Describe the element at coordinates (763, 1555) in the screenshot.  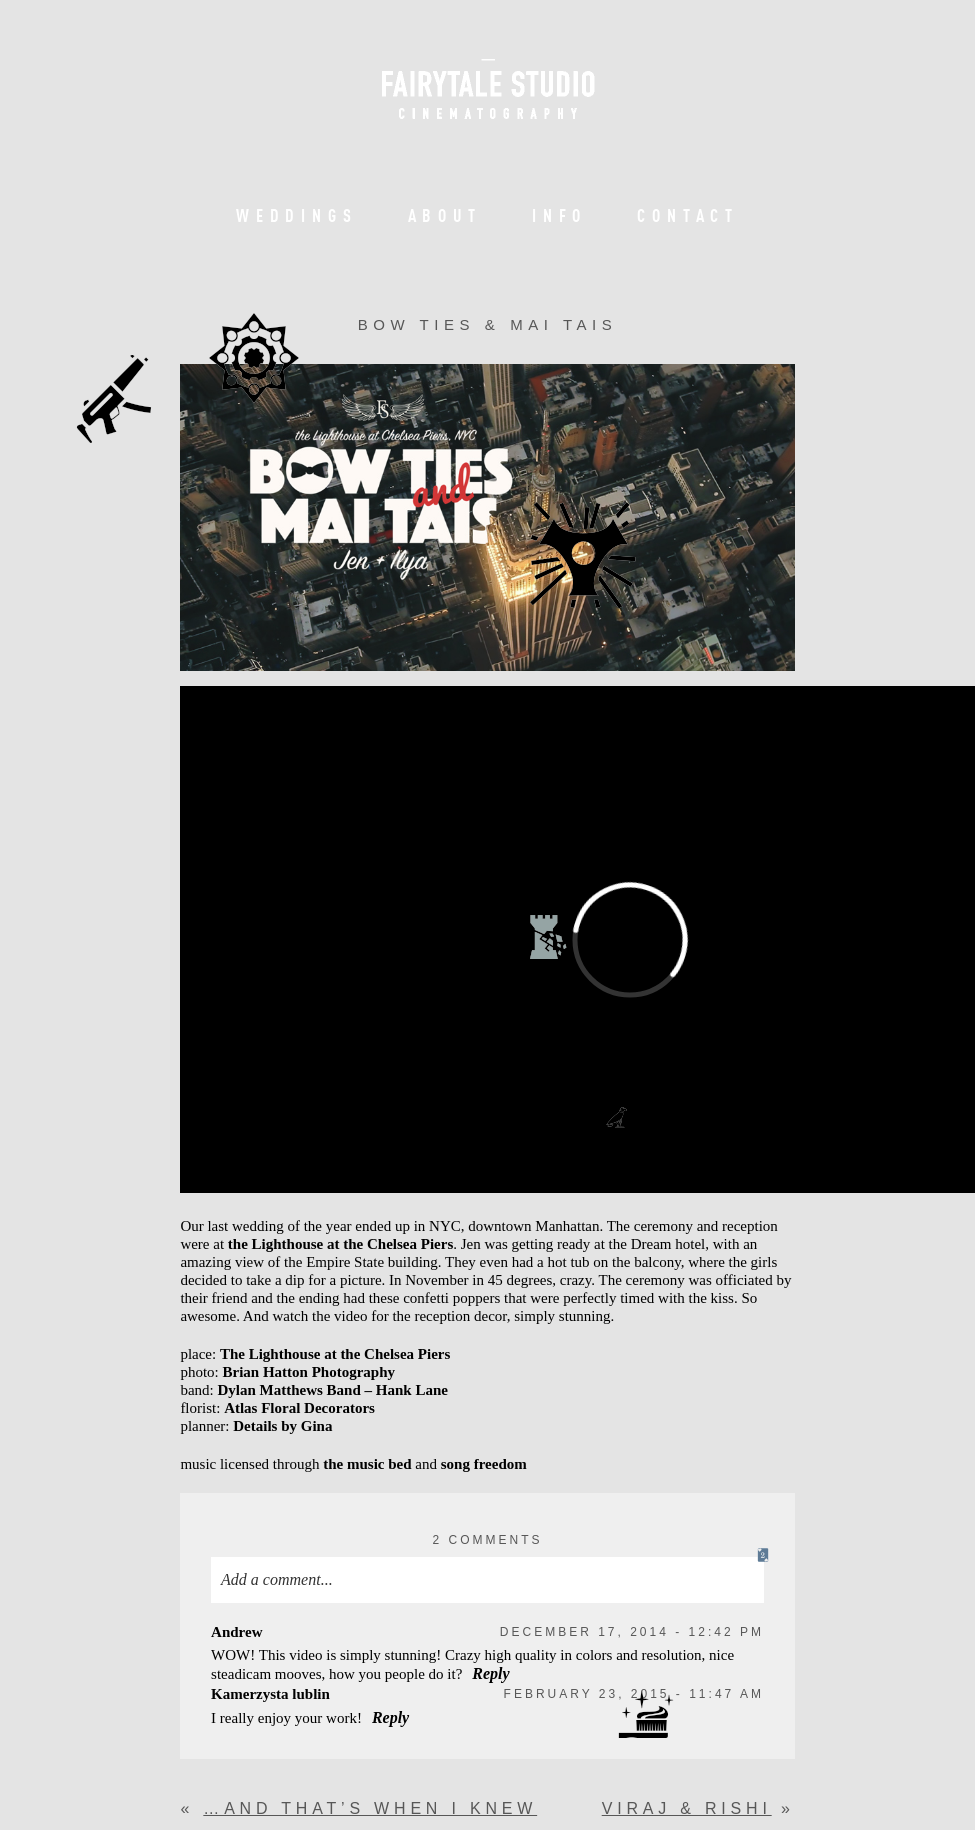
I see `two of hearts playing card` at that location.